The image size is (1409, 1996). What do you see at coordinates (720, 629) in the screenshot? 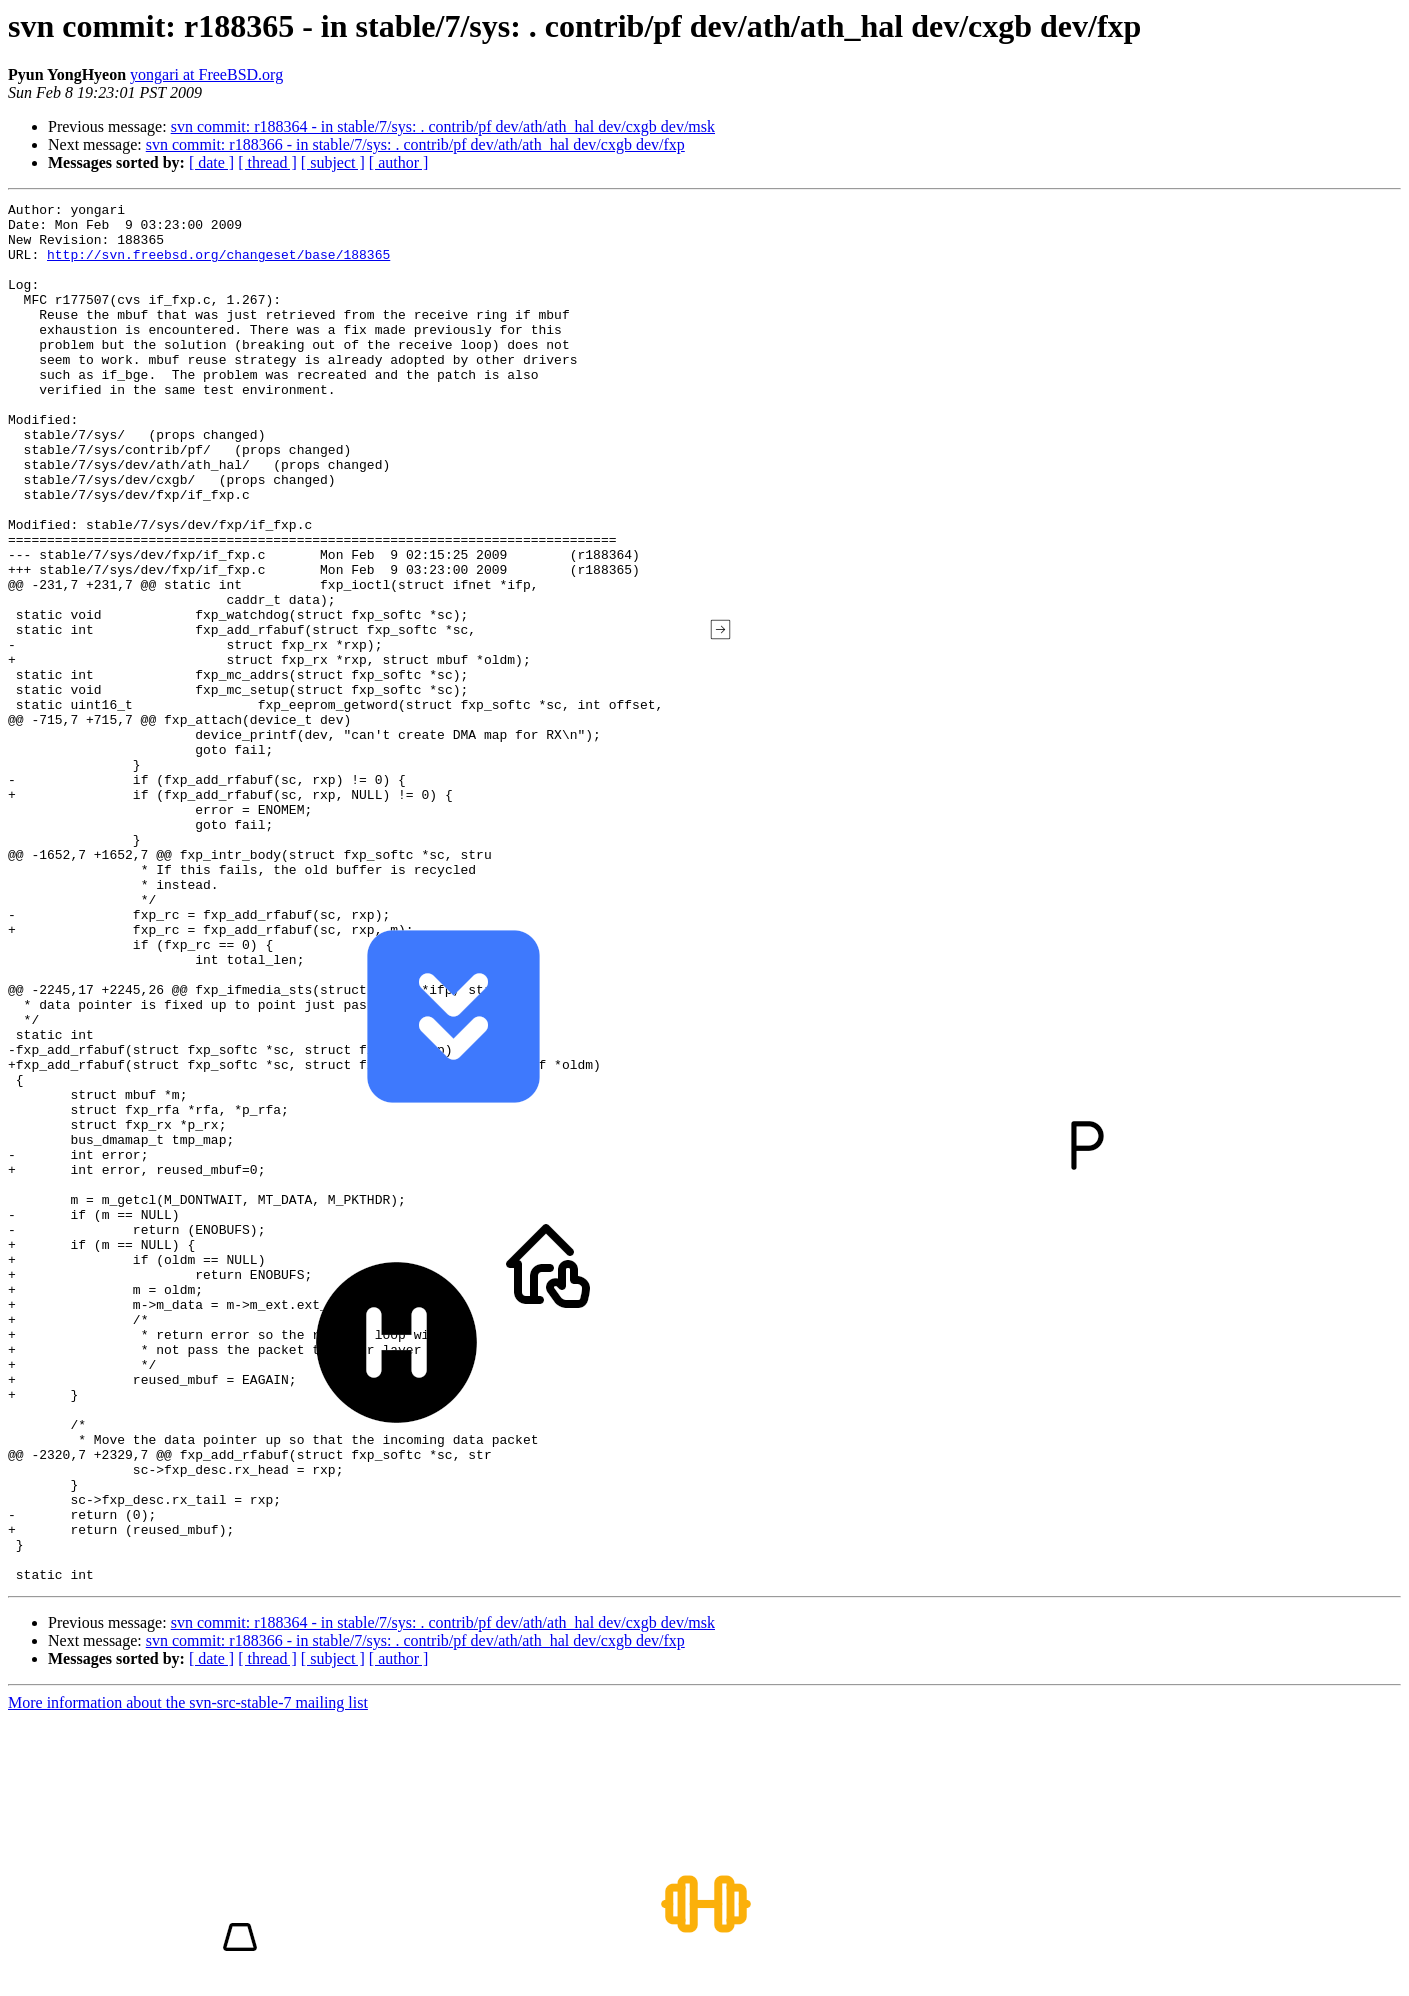
I see `navigate to the next item or screen` at bounding box center [720, 629].